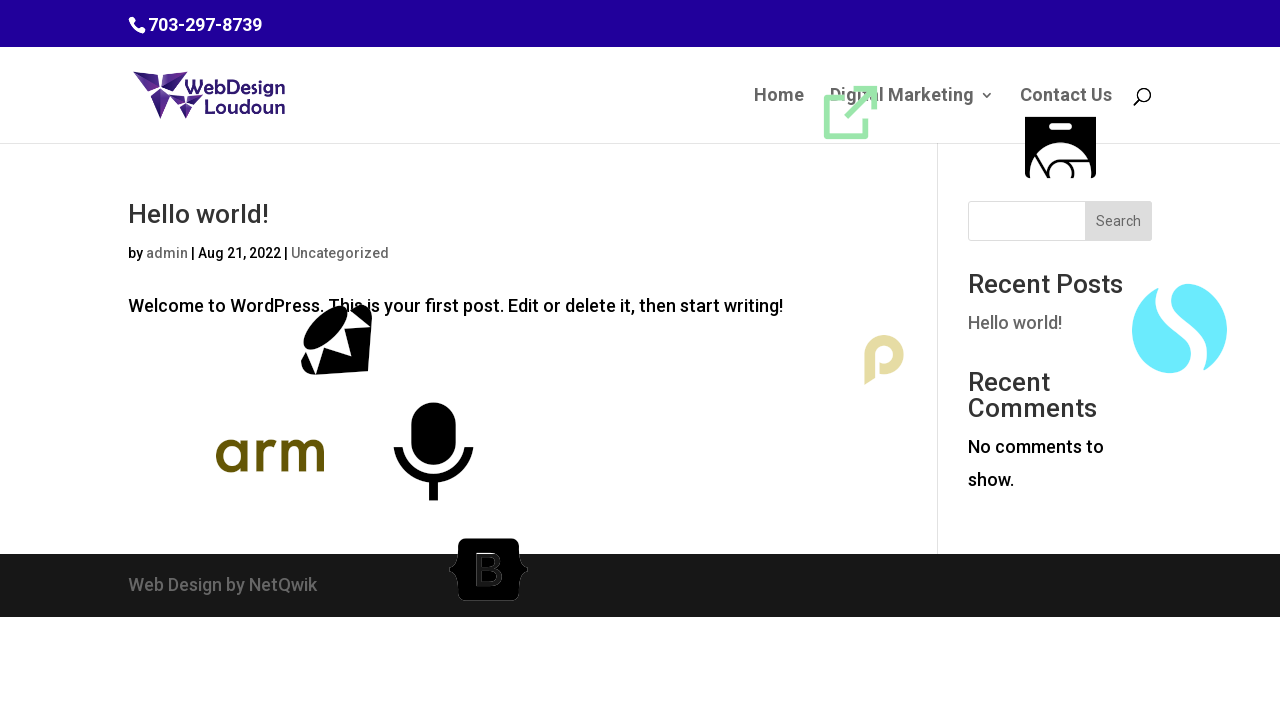  What do you see at coordinates (433, 451) in the screenshot?
I see `tap to start voice recording` at bounding box center [433, 451].